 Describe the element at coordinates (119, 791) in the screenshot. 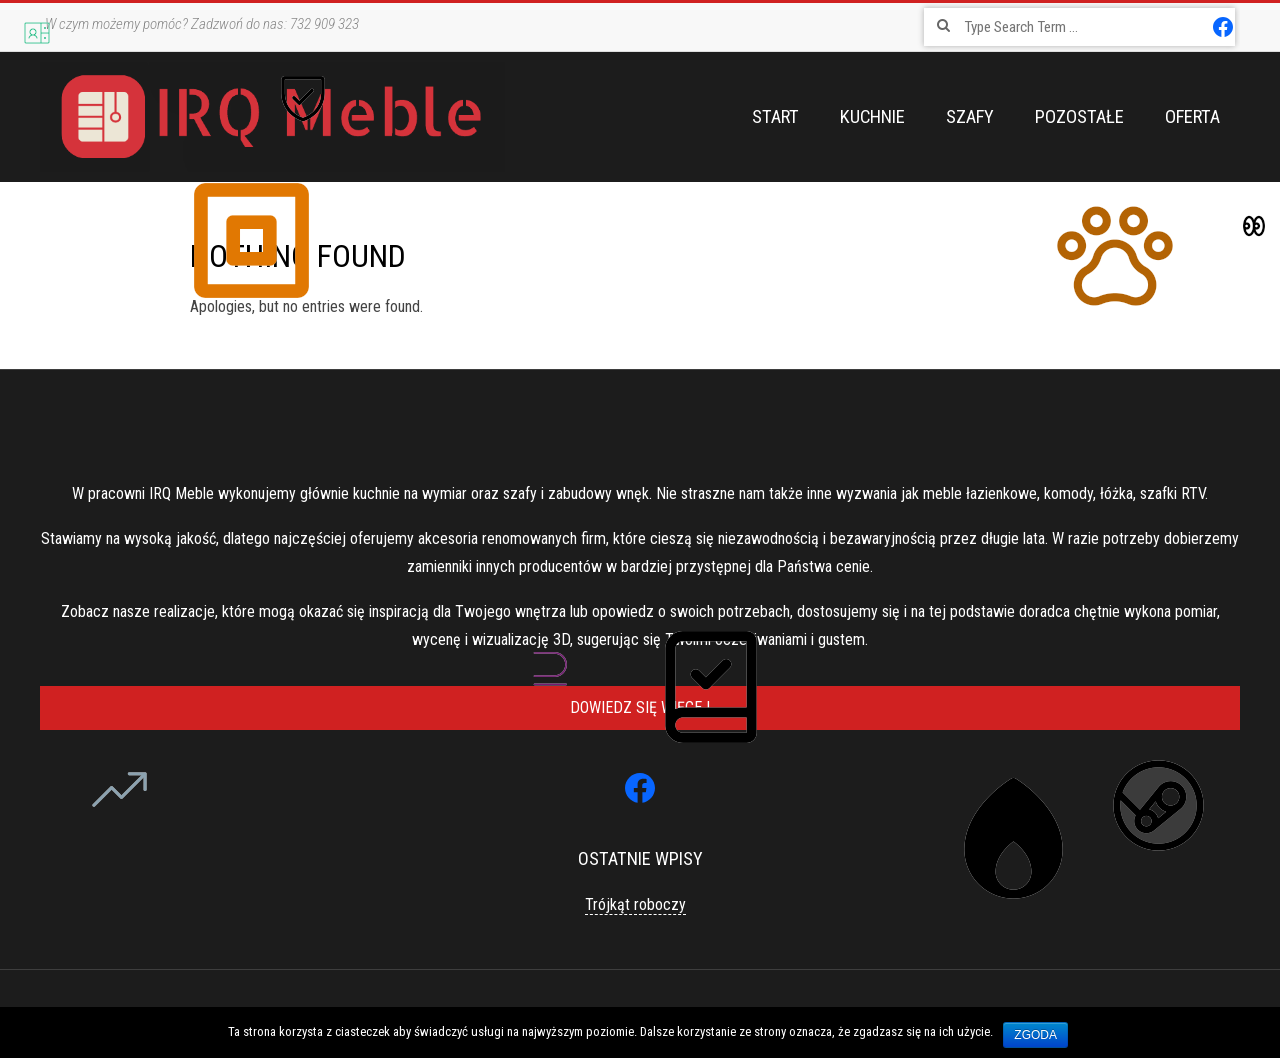

I see `indicates positive growth or upward trend` at that location.